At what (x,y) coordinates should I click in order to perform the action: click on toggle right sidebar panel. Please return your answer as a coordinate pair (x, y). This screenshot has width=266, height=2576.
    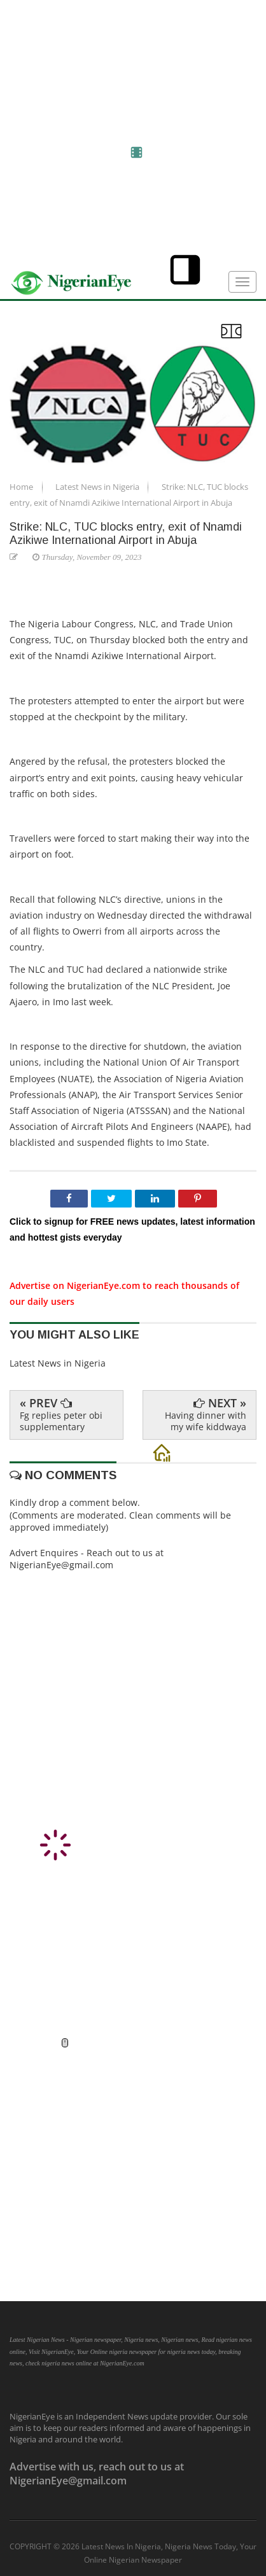
    Looking at the image, I should click on (185, 270).